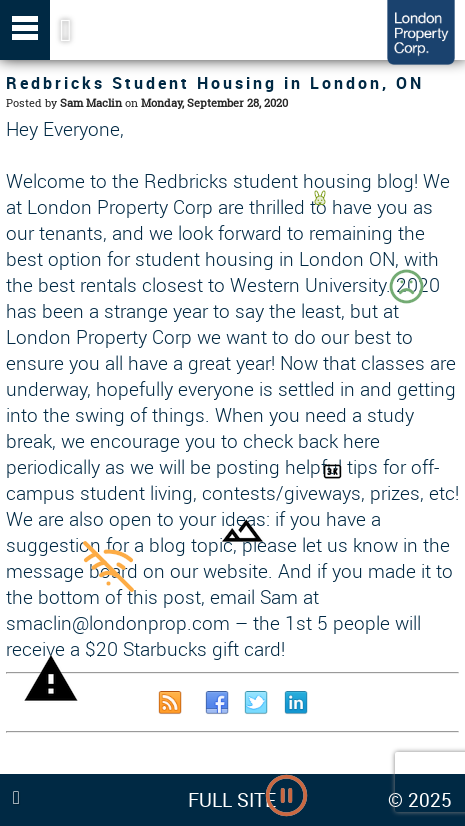  What do you see at coordinates (286, 795) in the screenshot?
I see `pause media playback` at bounding box center [286, 795].